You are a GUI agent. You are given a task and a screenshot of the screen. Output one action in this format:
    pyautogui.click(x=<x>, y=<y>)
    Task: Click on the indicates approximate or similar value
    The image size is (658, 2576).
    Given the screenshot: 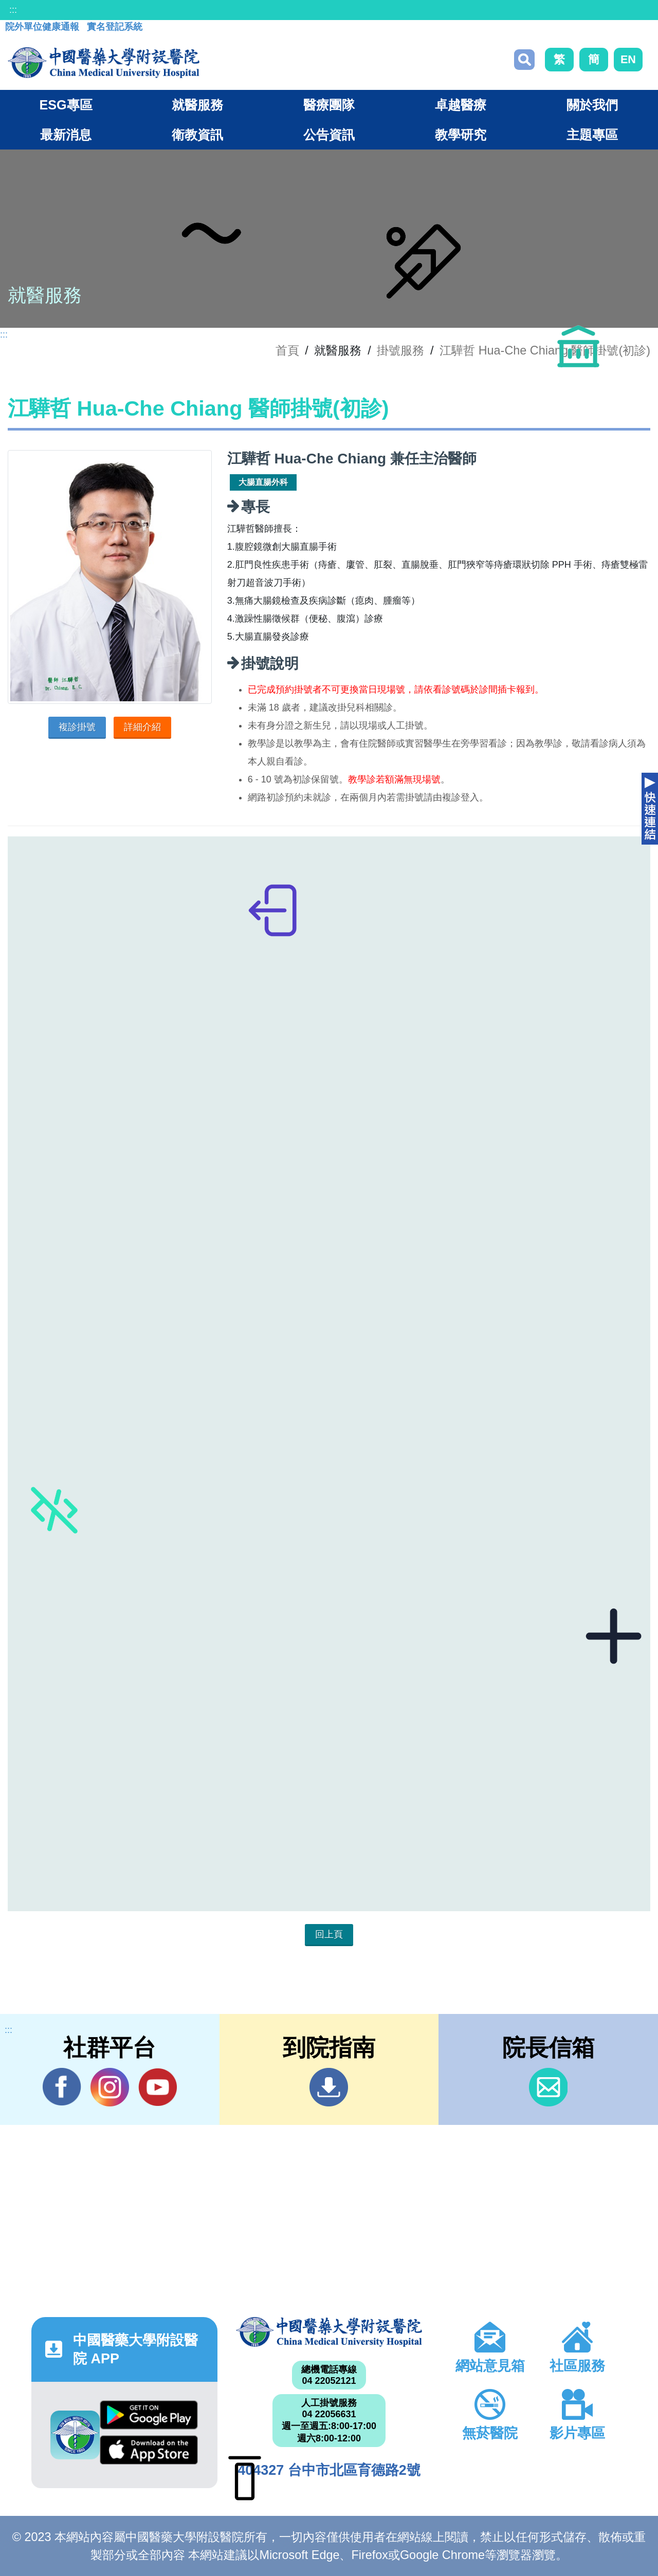 What is the action you would take?
    pyautogui.click(x=211, y=233)
    